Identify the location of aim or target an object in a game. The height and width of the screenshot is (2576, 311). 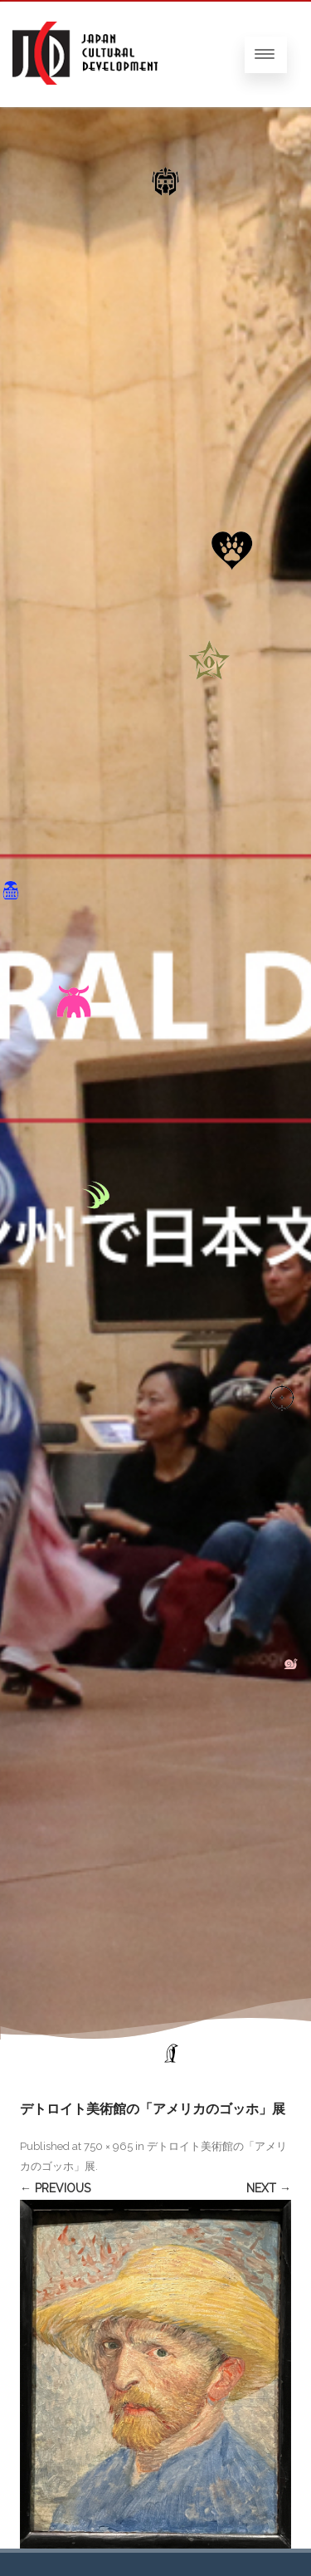
(282, 1398).